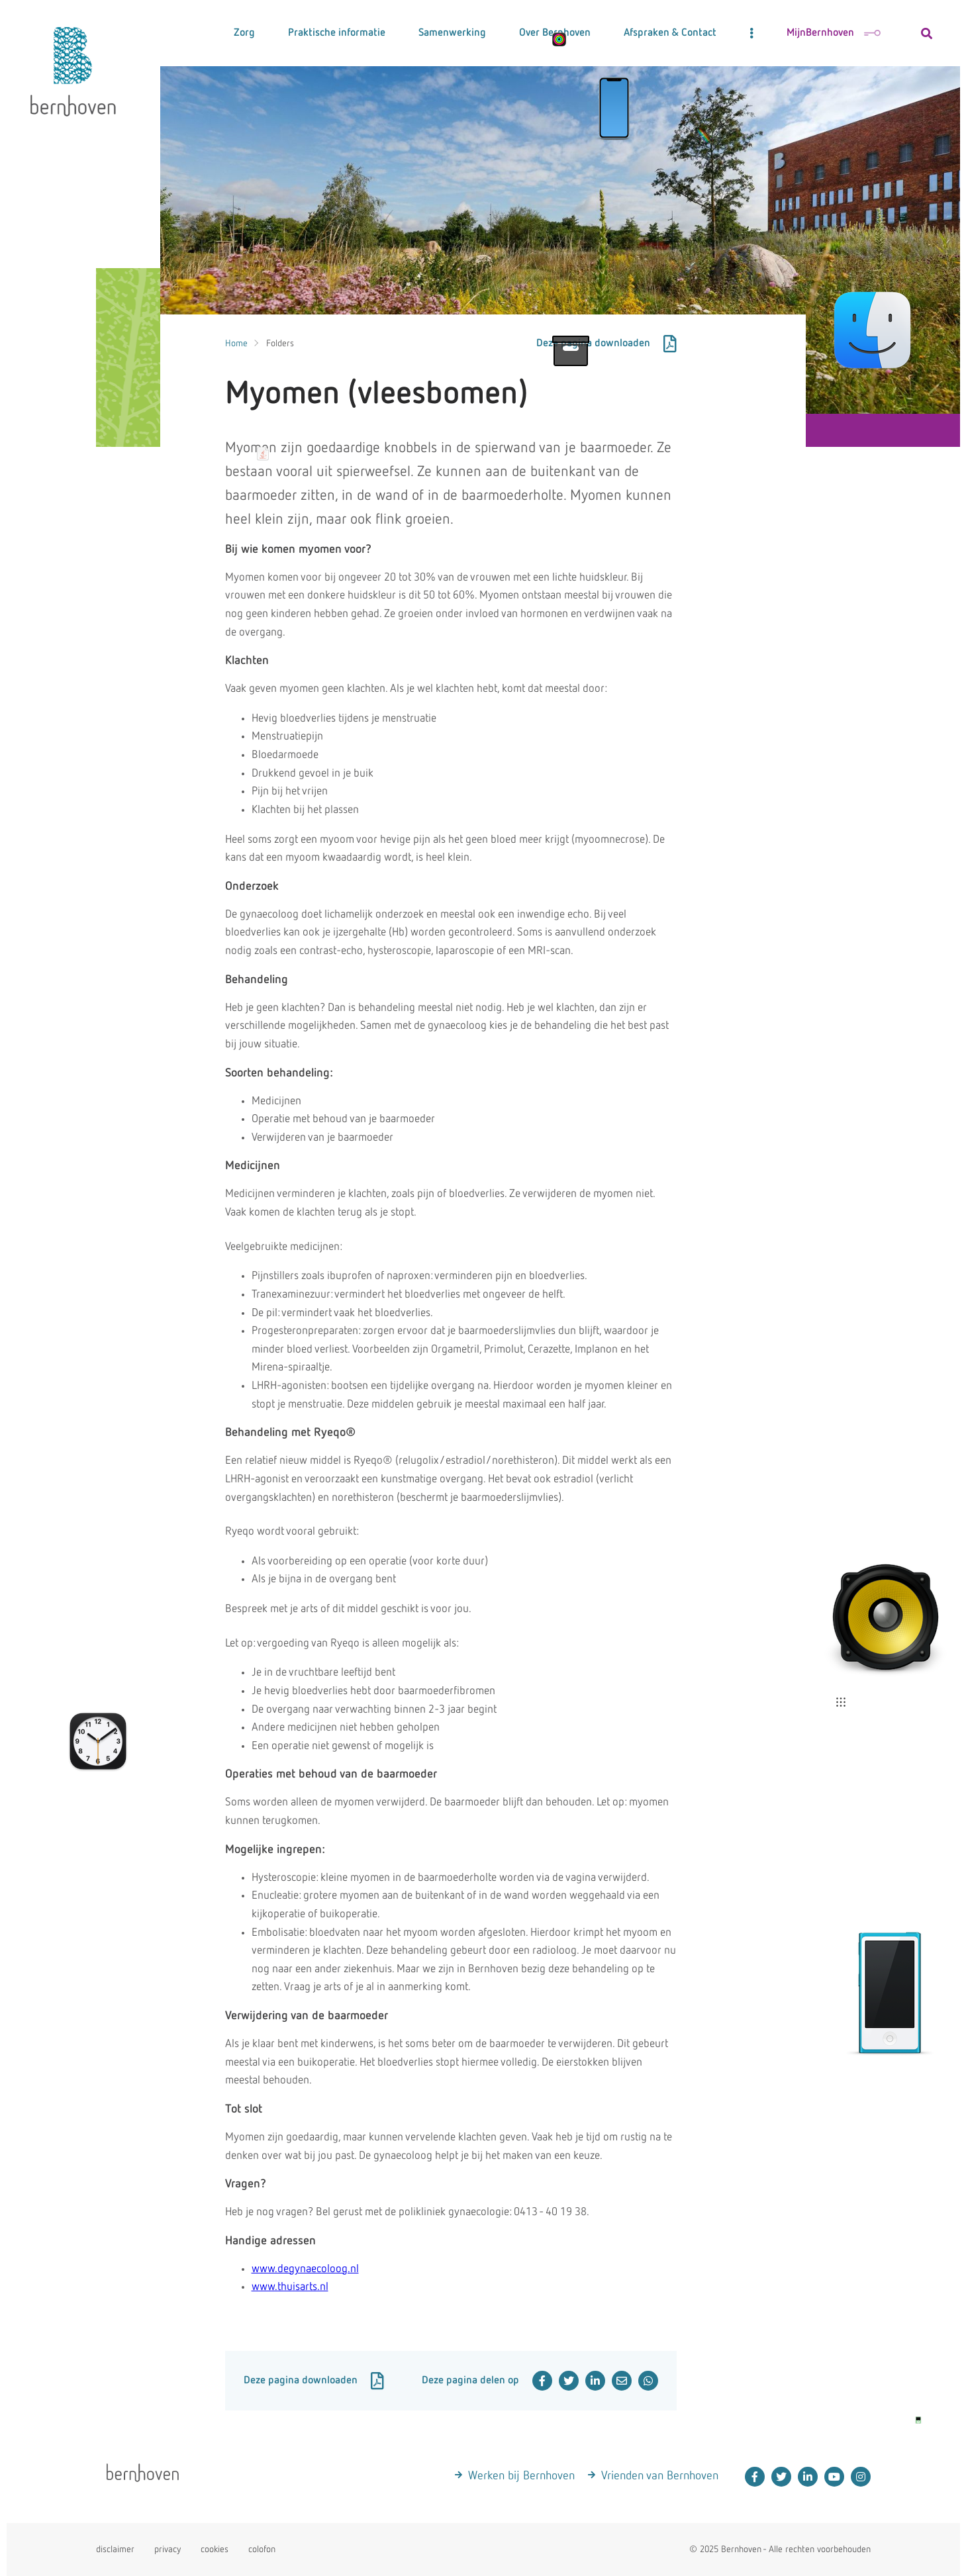  Describe the element at coordinates (841, 1702) in the screenshot. I see `view all applications` at that location.